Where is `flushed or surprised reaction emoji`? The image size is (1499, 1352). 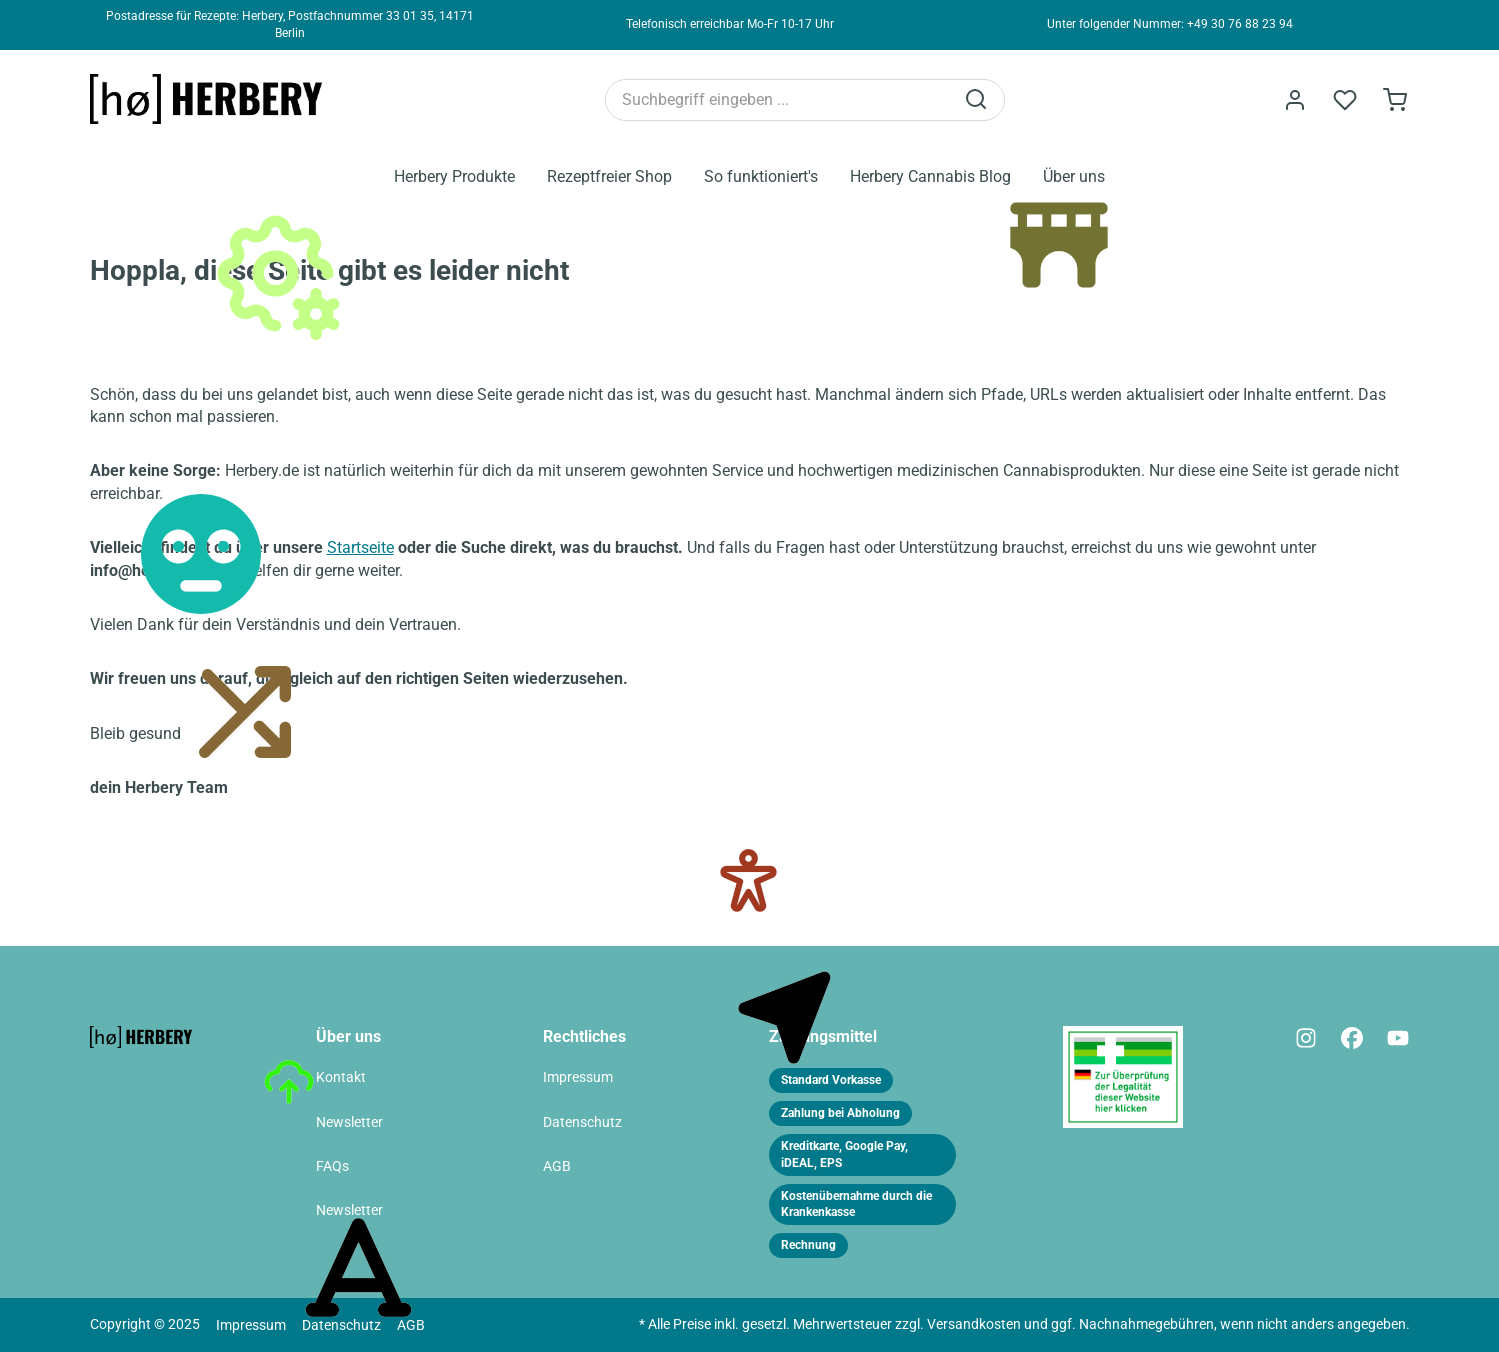 flushed or surprised reaction emoji is located at coordinates (201, 554).